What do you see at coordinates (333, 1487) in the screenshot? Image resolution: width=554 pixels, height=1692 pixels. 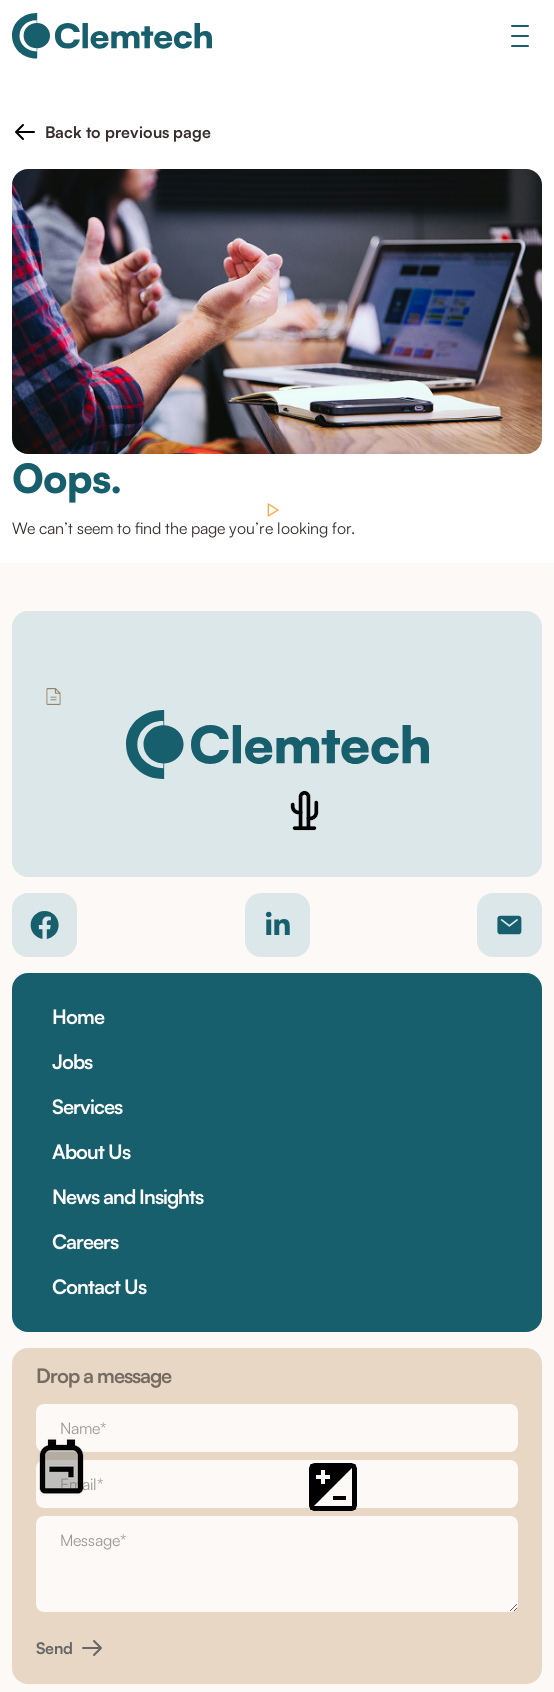 I see `adjust camera ISO sensitivity settings` at bounding box center [333, 1487].